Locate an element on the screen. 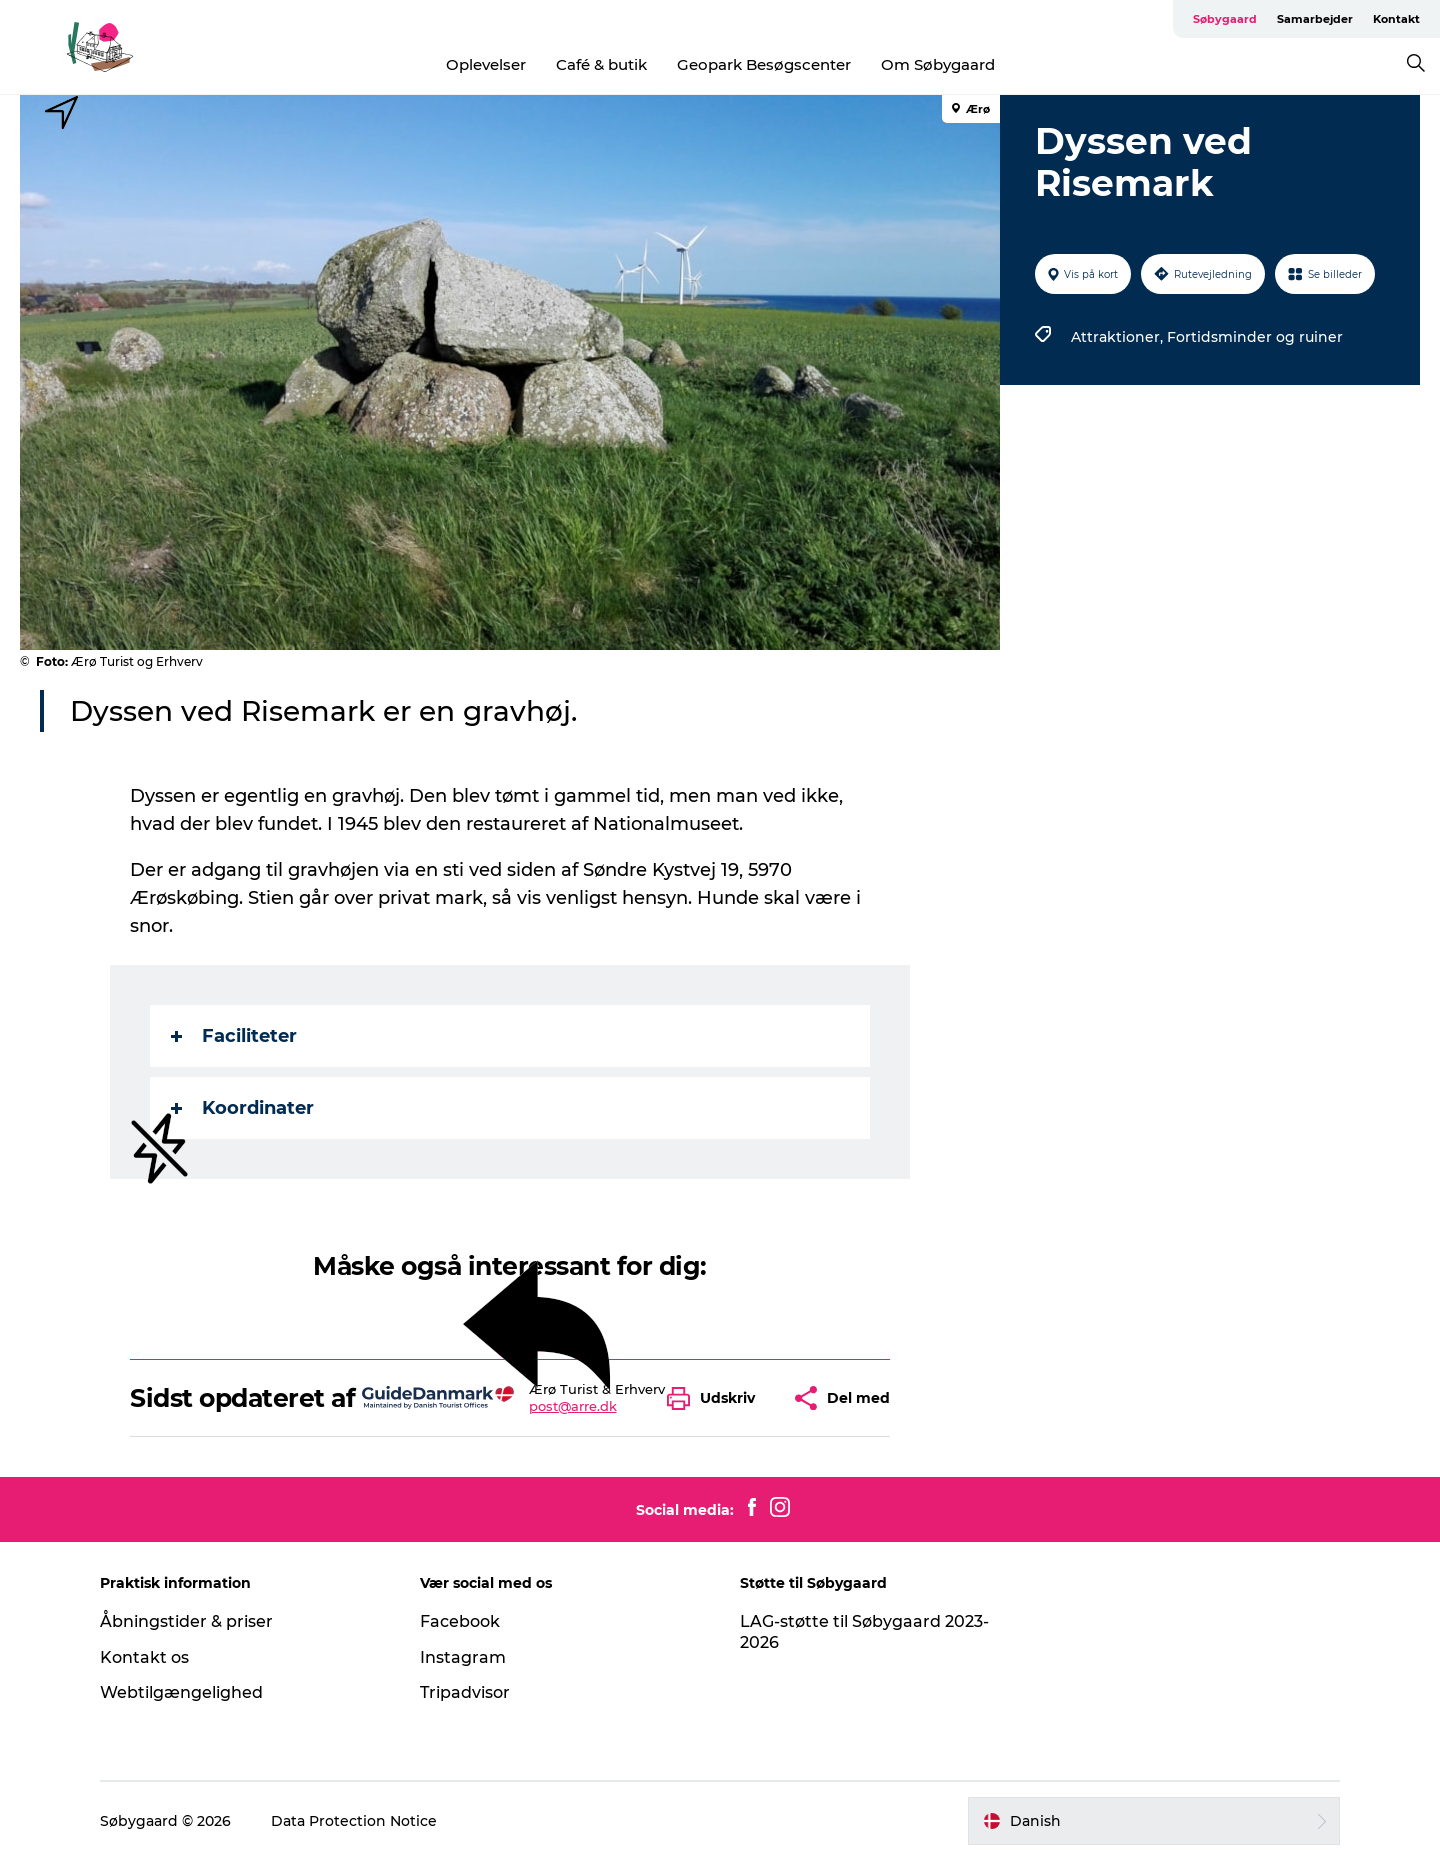 The height and width of the screenshot is (1860, 1440). disable camera flash is located at coordinates (159, 1148).